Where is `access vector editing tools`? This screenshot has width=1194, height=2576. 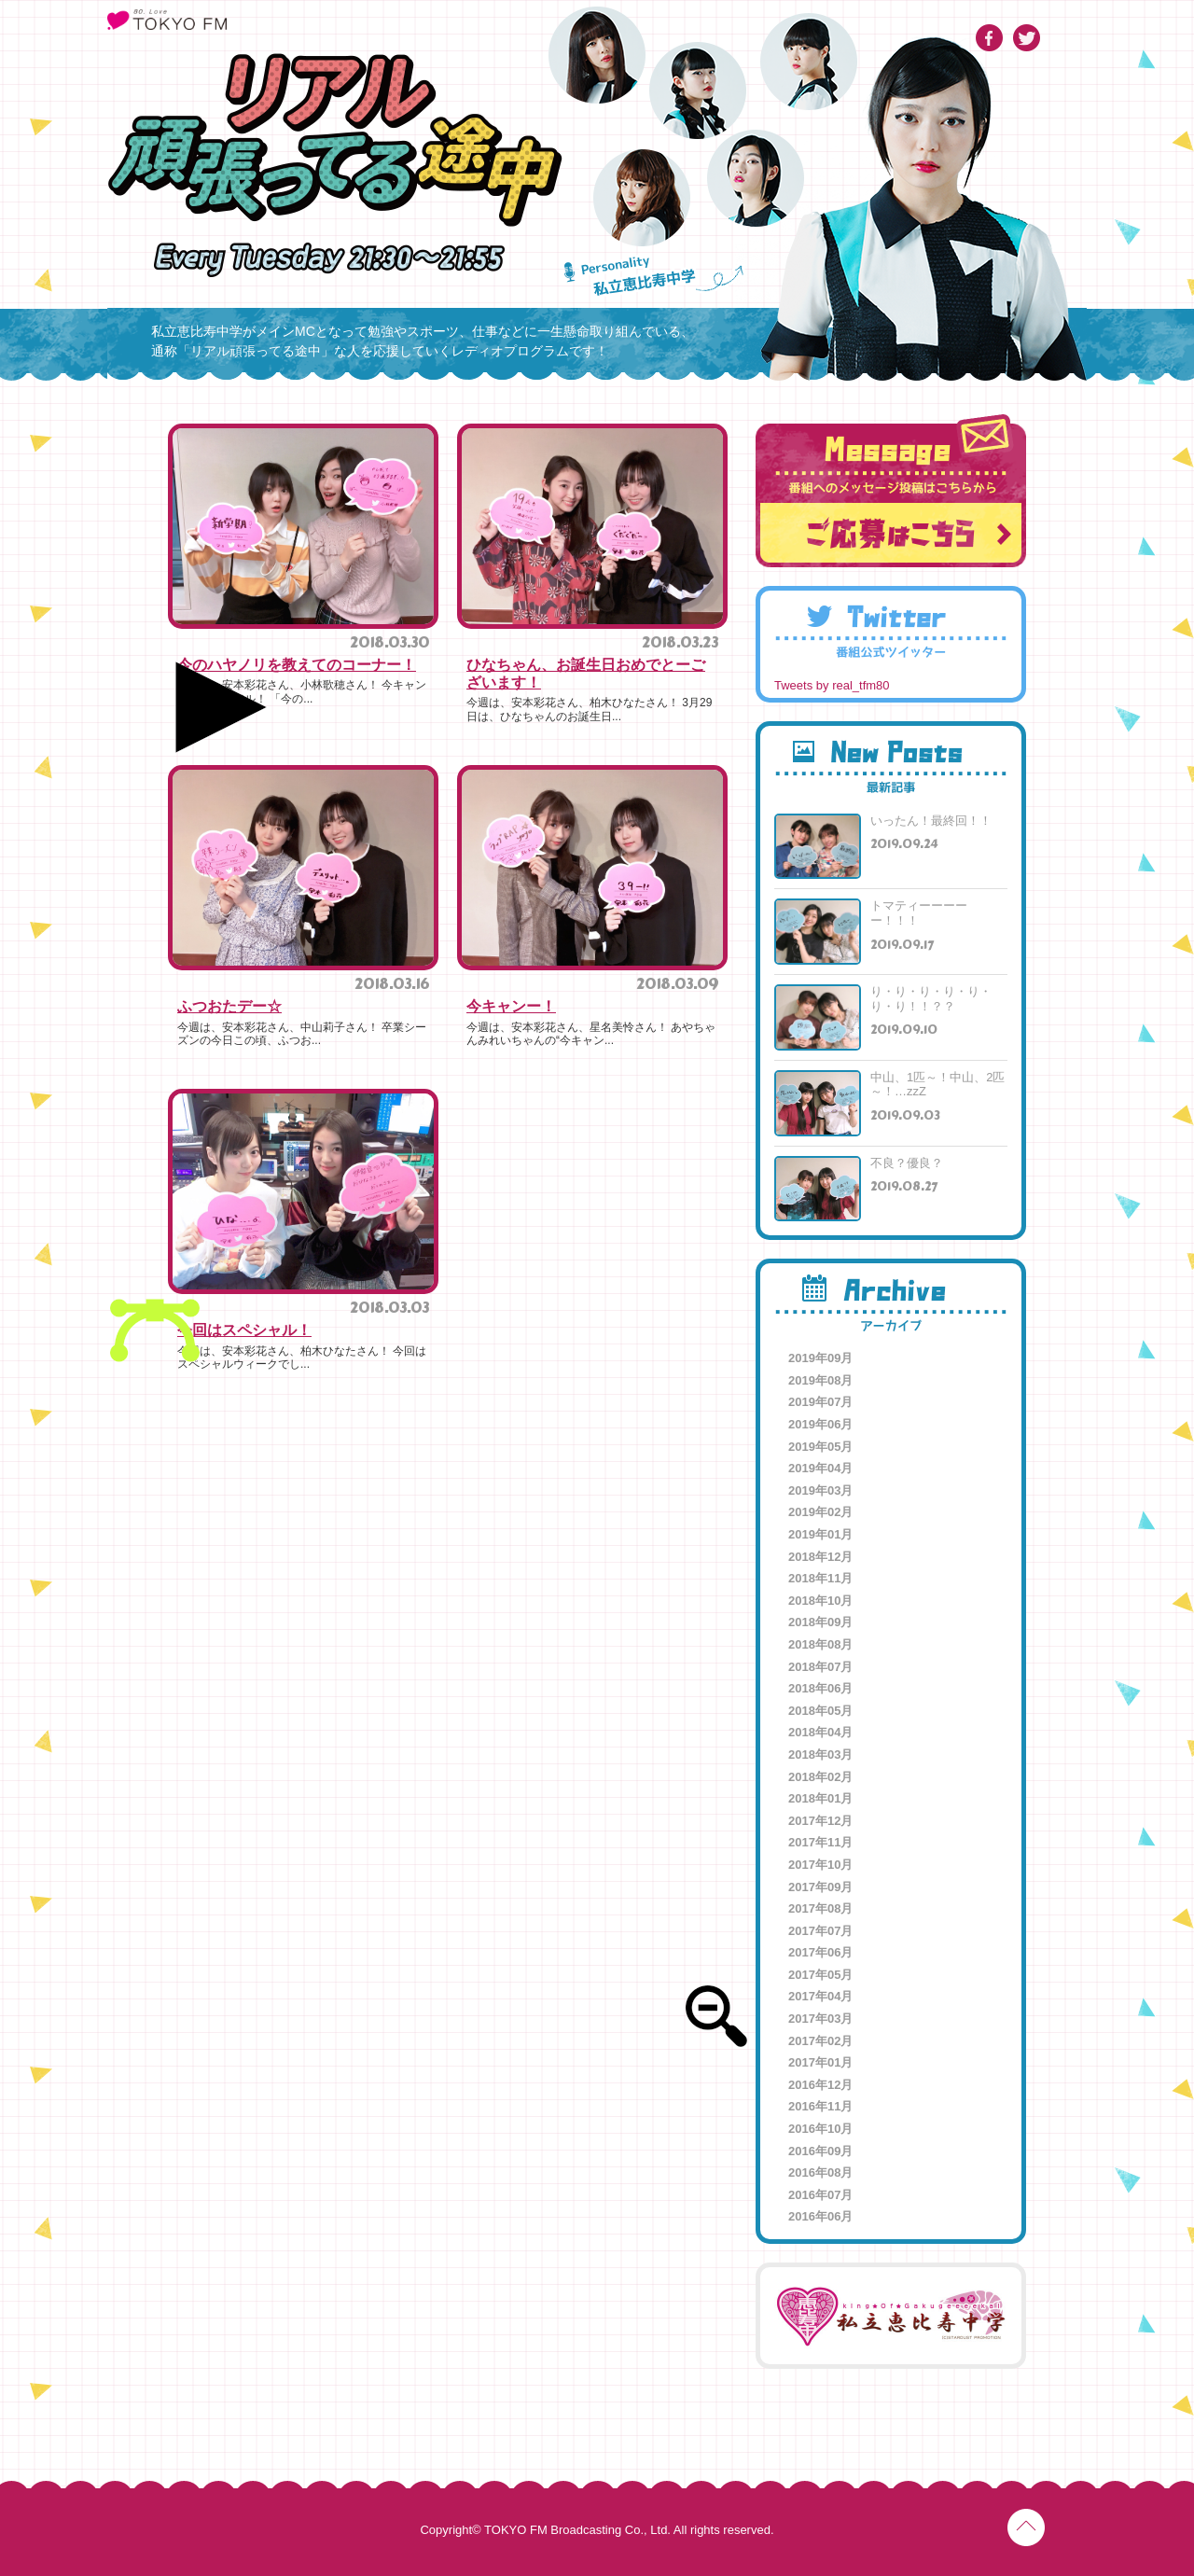
access vector editing tools is located at coordinates (155, 1330).